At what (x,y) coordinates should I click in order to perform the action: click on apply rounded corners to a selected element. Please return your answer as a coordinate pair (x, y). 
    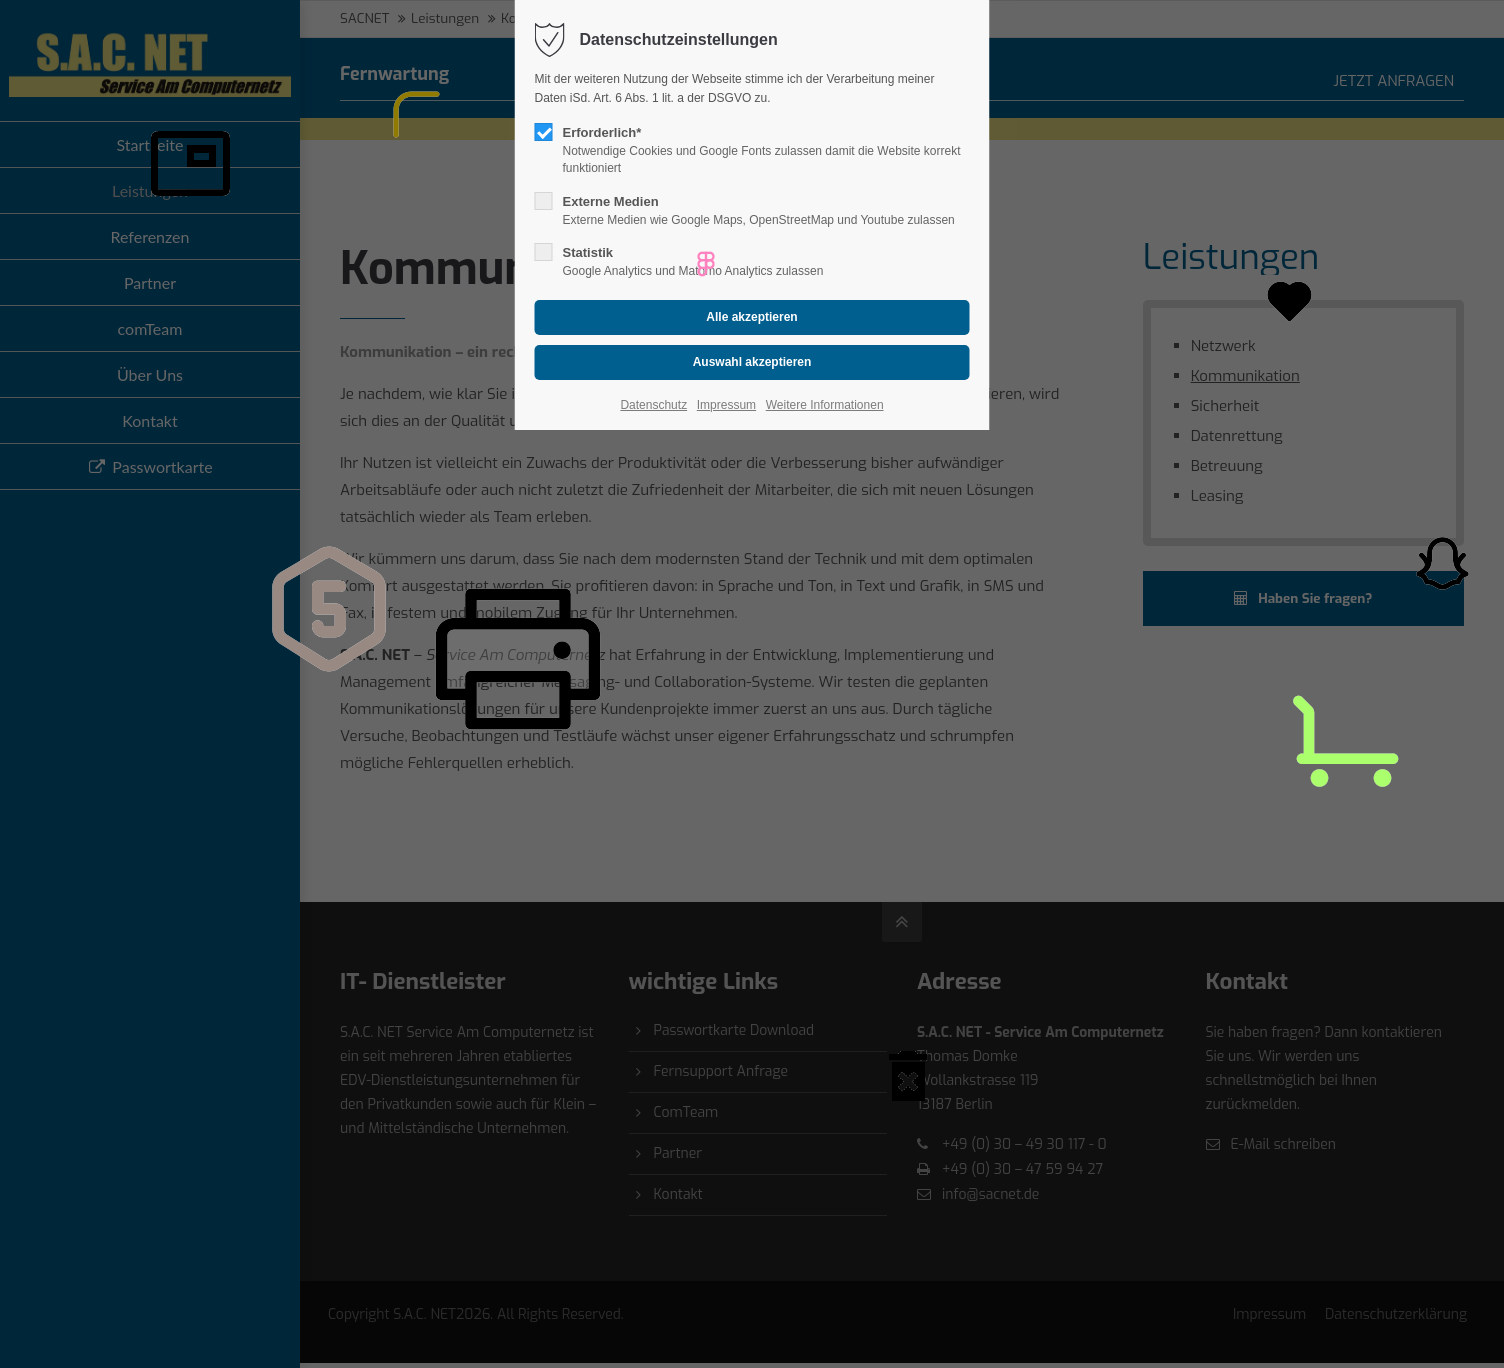
    Looking at the image, I should click on (416, 114).